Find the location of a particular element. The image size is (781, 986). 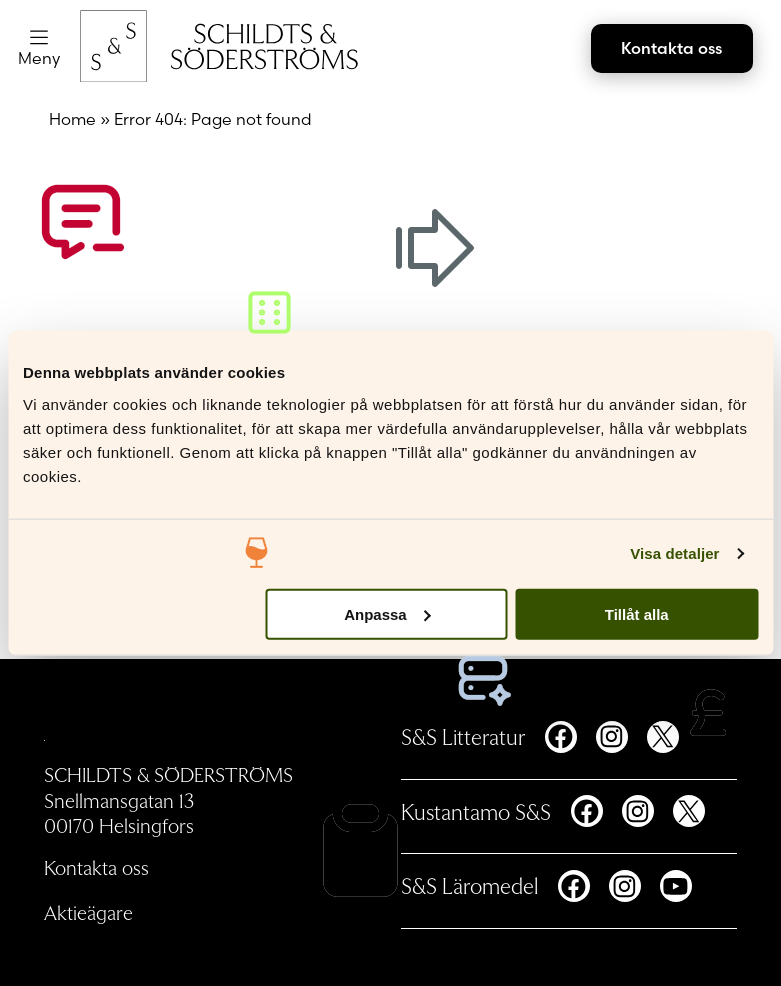

indicates price or payment in British pounds is located at coordinates (709, 712).